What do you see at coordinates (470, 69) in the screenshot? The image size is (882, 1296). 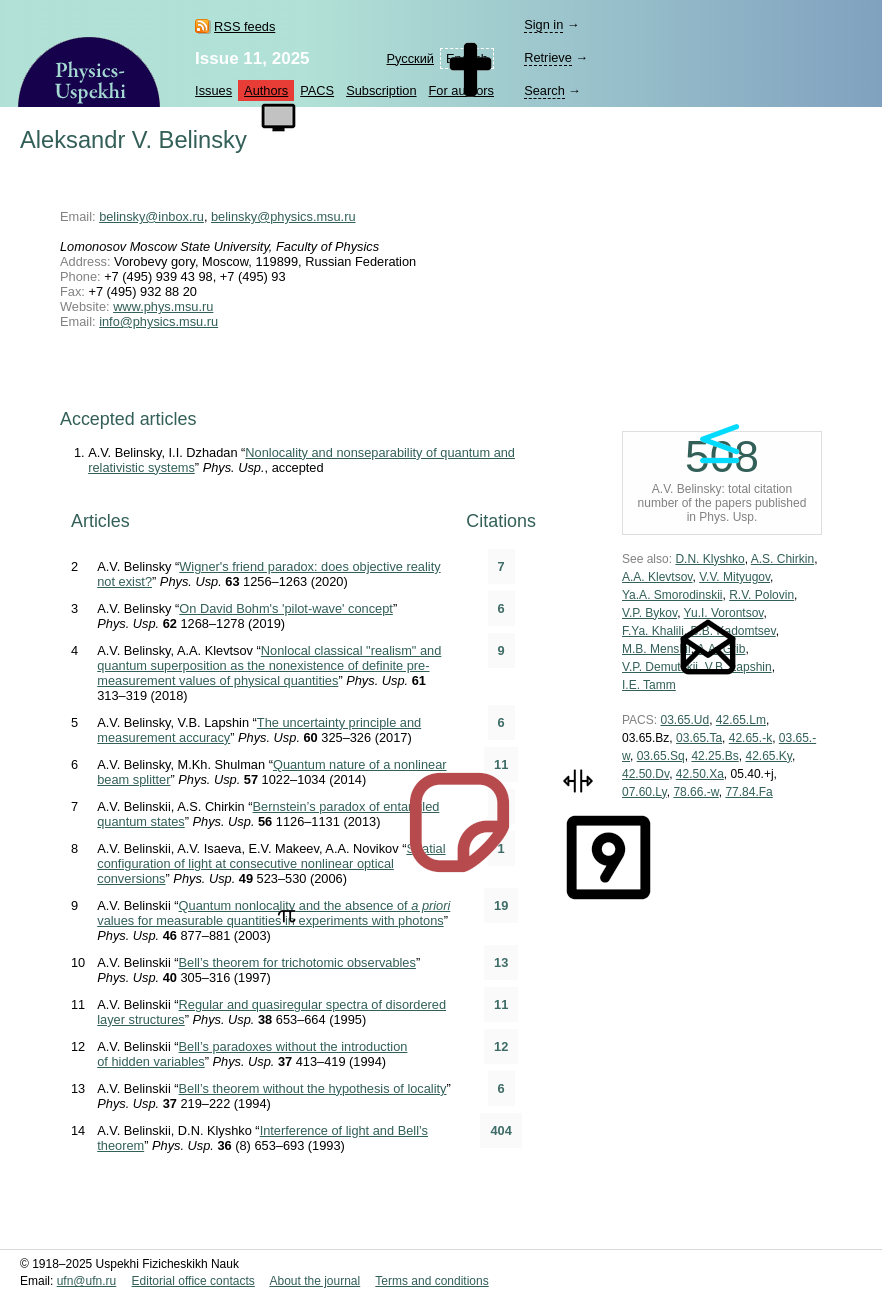 I see `religious or faith-related content` at bounding box center [470, 69].